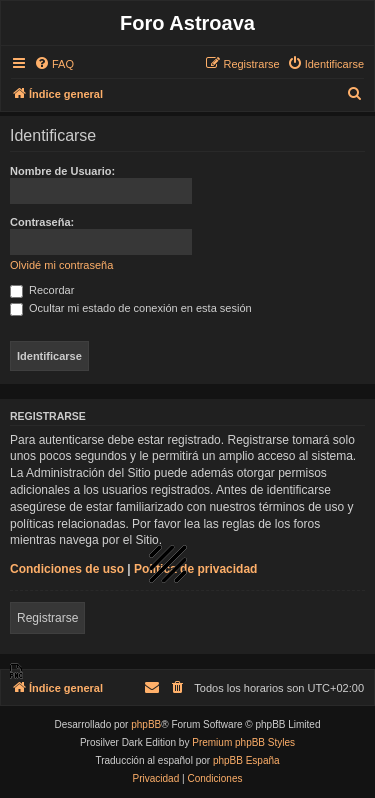 The width and height of the screenshot is (375, 798). I want to click on change background style or pattern, so click(168, 564).